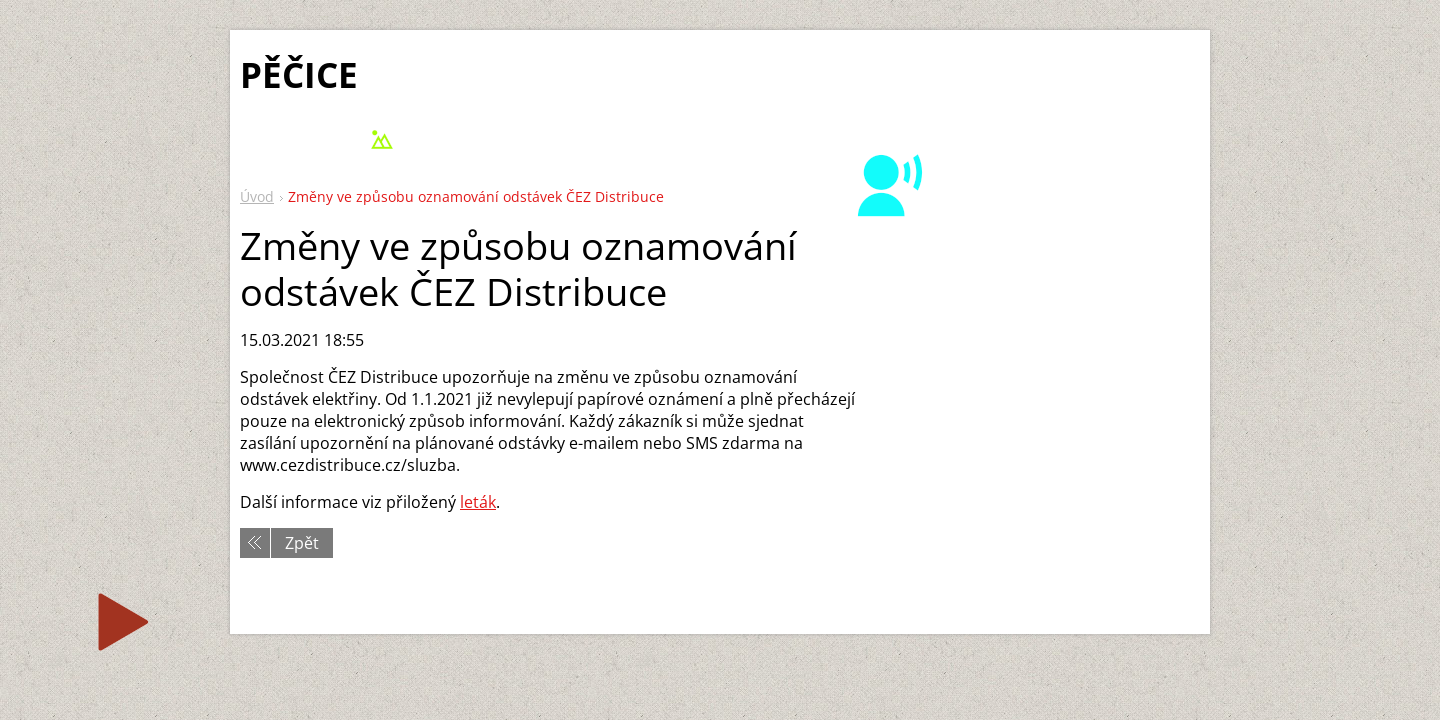 The width and height of the screenshot is (1440, 720). I want to click on access voice or speech settings, so click(890, 187).